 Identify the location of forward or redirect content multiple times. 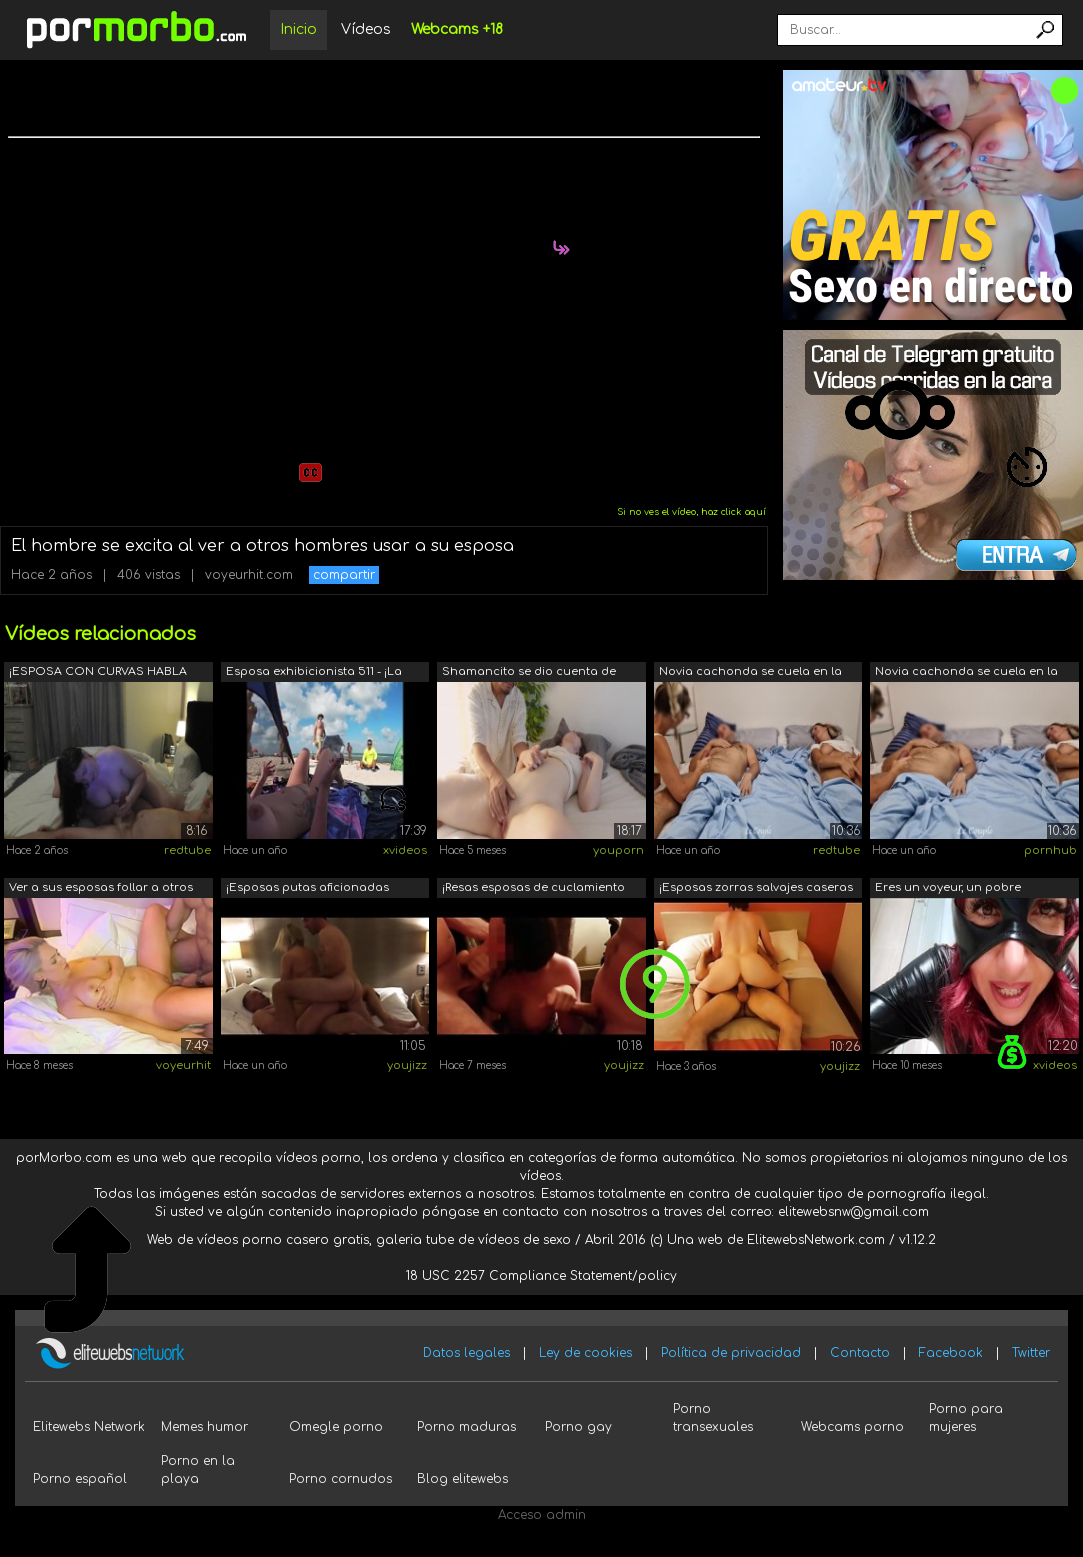
(562, 248).